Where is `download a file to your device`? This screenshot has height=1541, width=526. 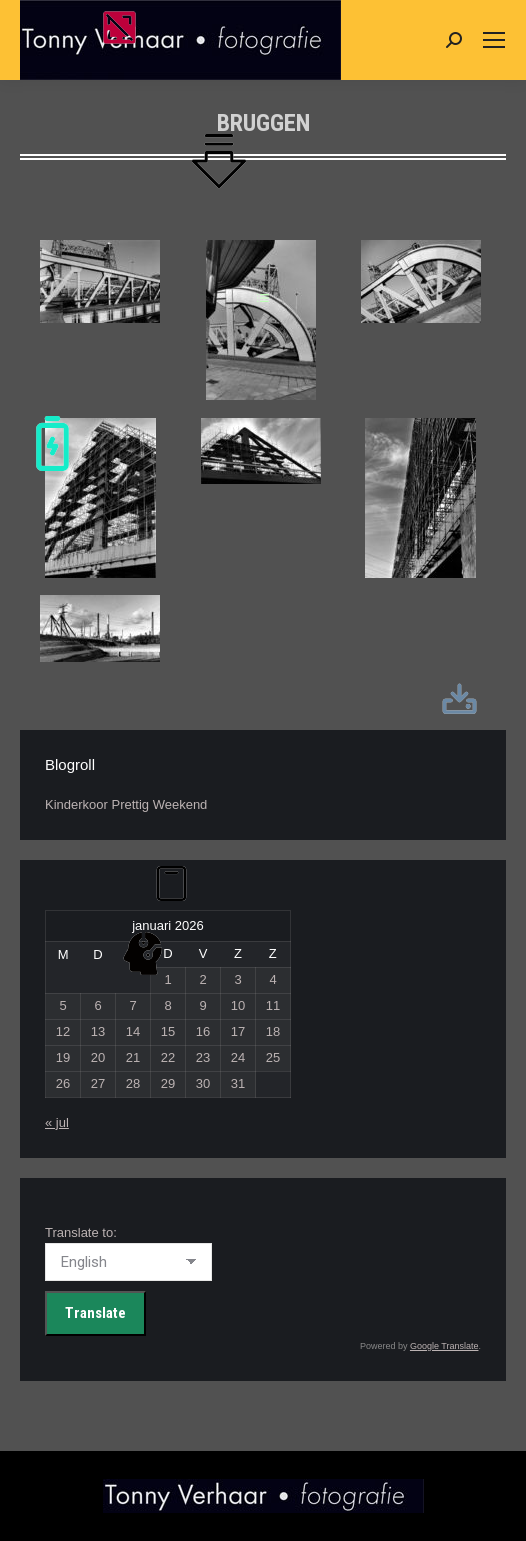 download a file to your device is located at coordinates (459, 700).